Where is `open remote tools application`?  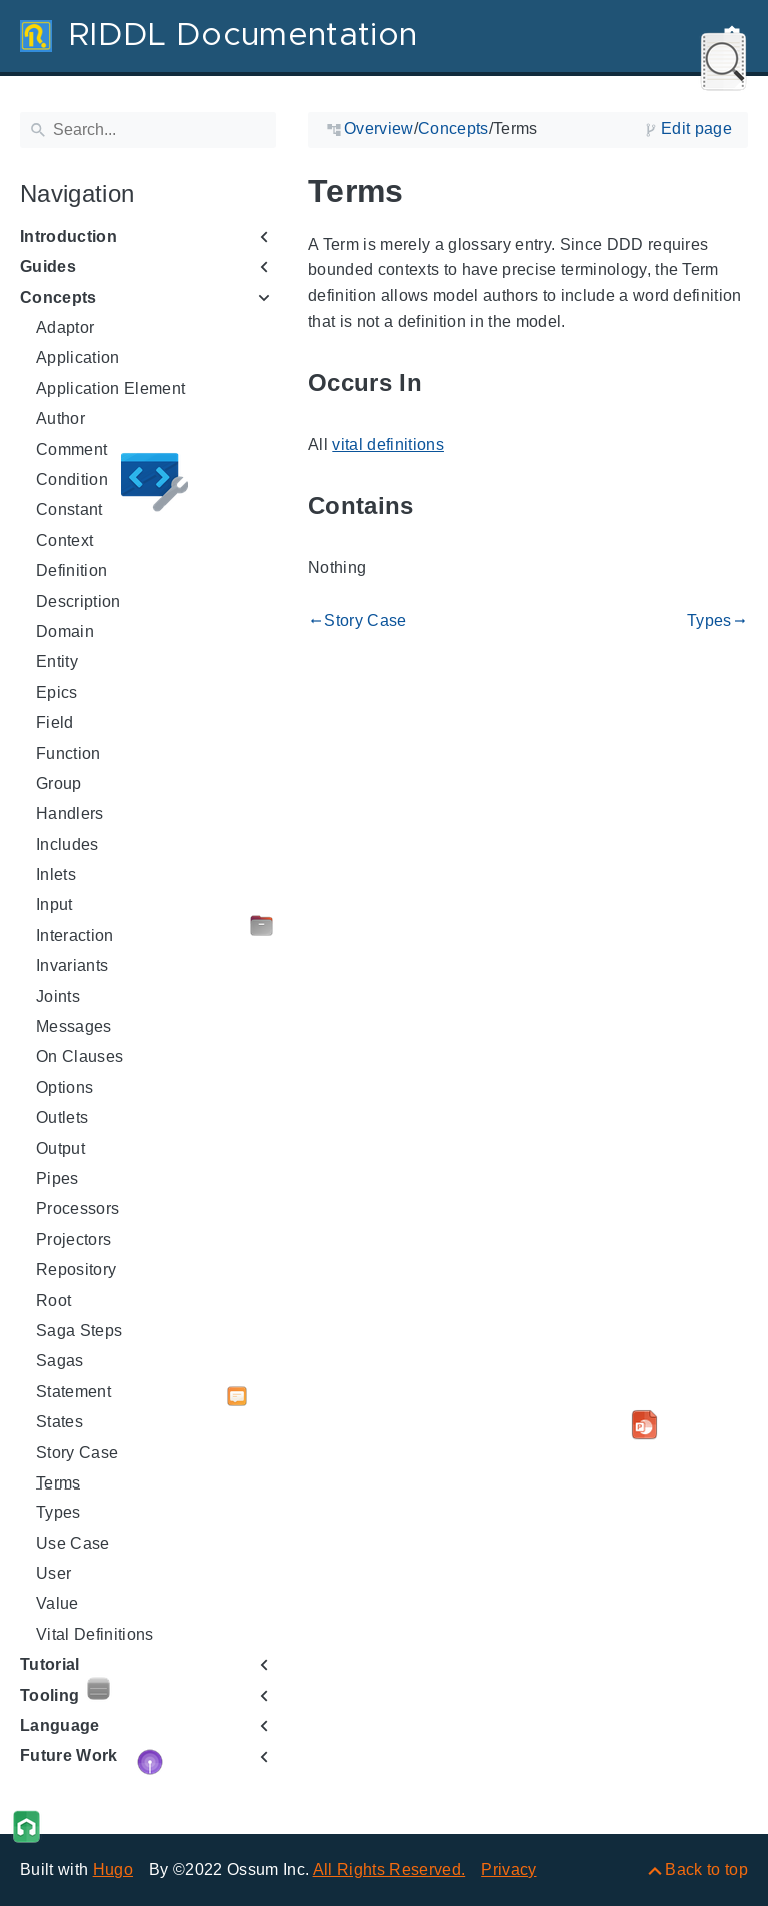
open remote tools application is located at coordinates (154, 479).